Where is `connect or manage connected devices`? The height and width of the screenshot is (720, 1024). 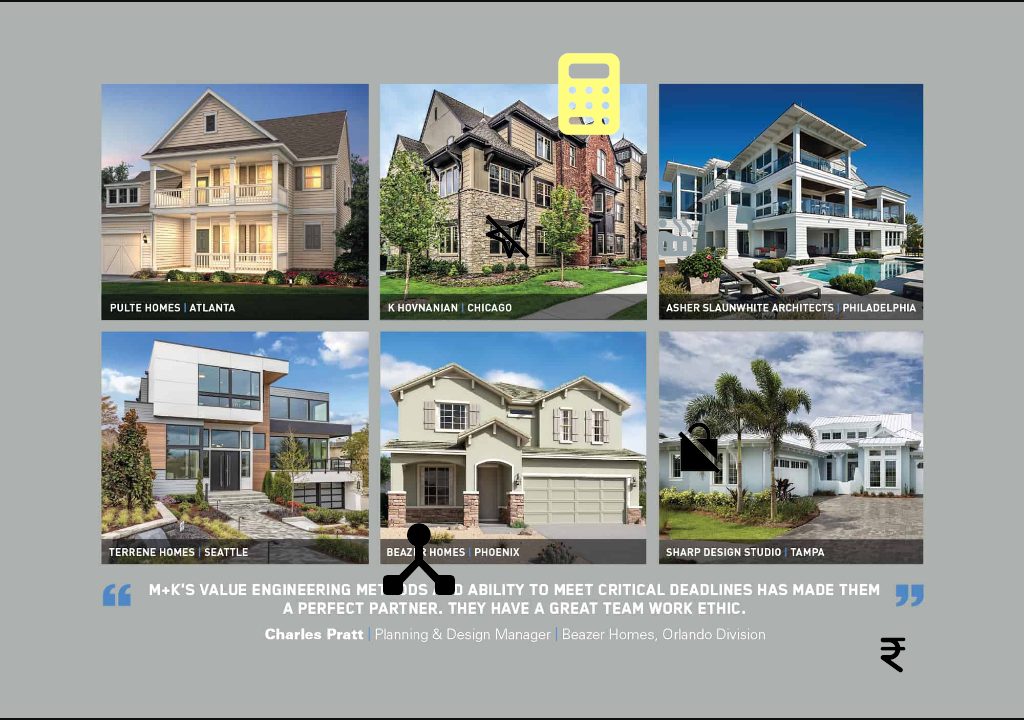
connect or manage connected devices is located at coordinates (419, 559).